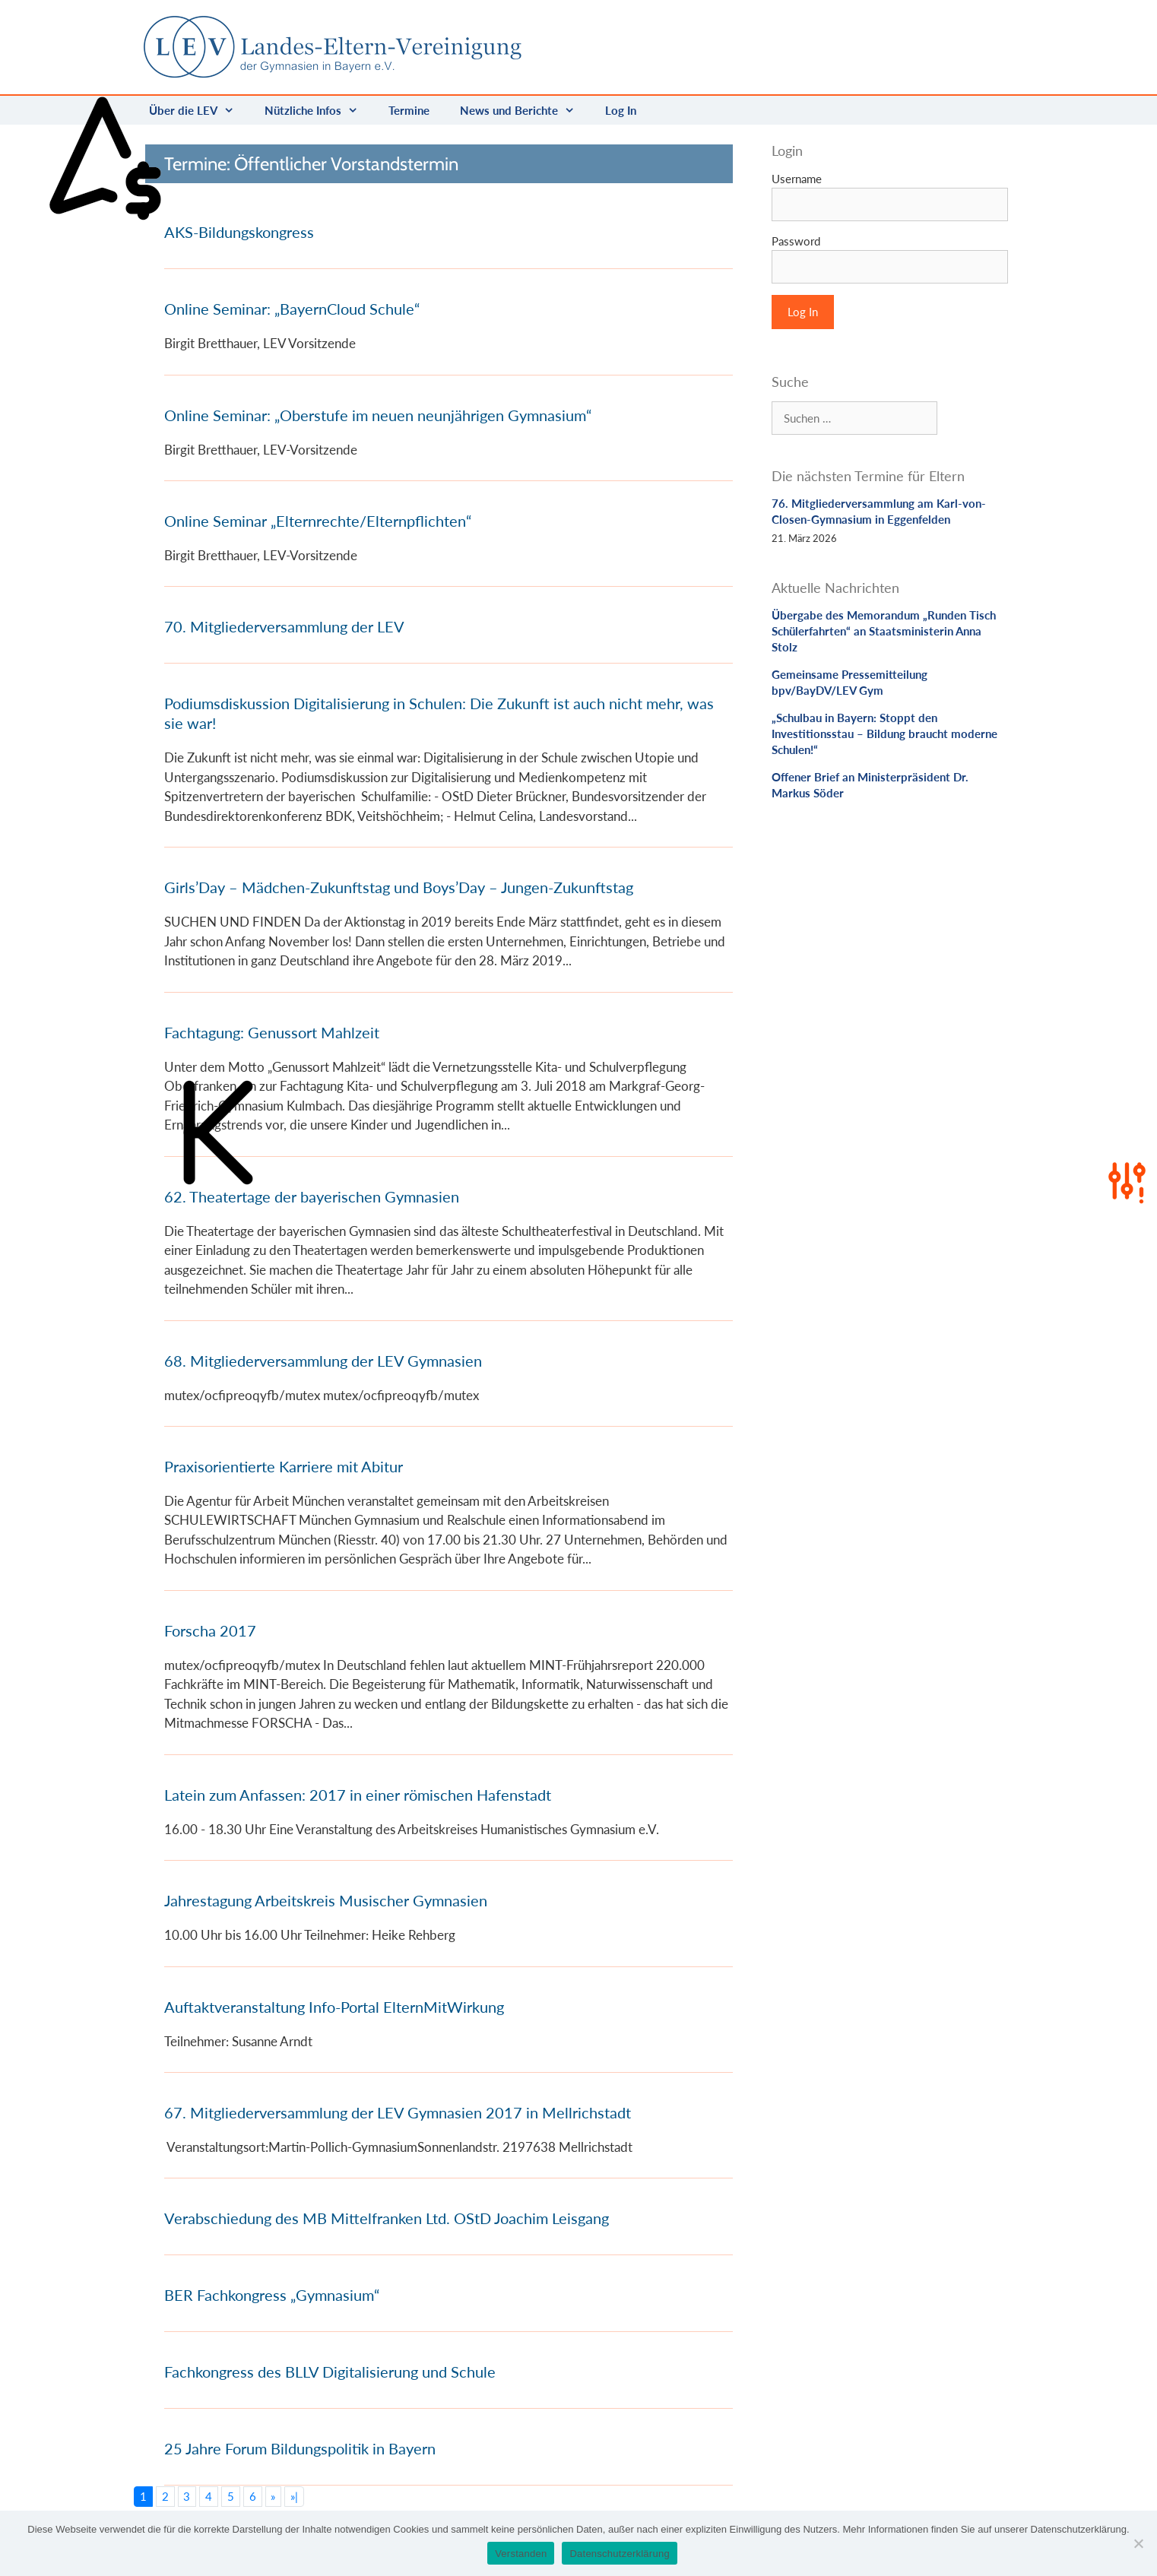  What do you see at coordinates (1127, 1180) in the screenshot?
I see `settings require attention or action` at bounding box center [1127, 1180].